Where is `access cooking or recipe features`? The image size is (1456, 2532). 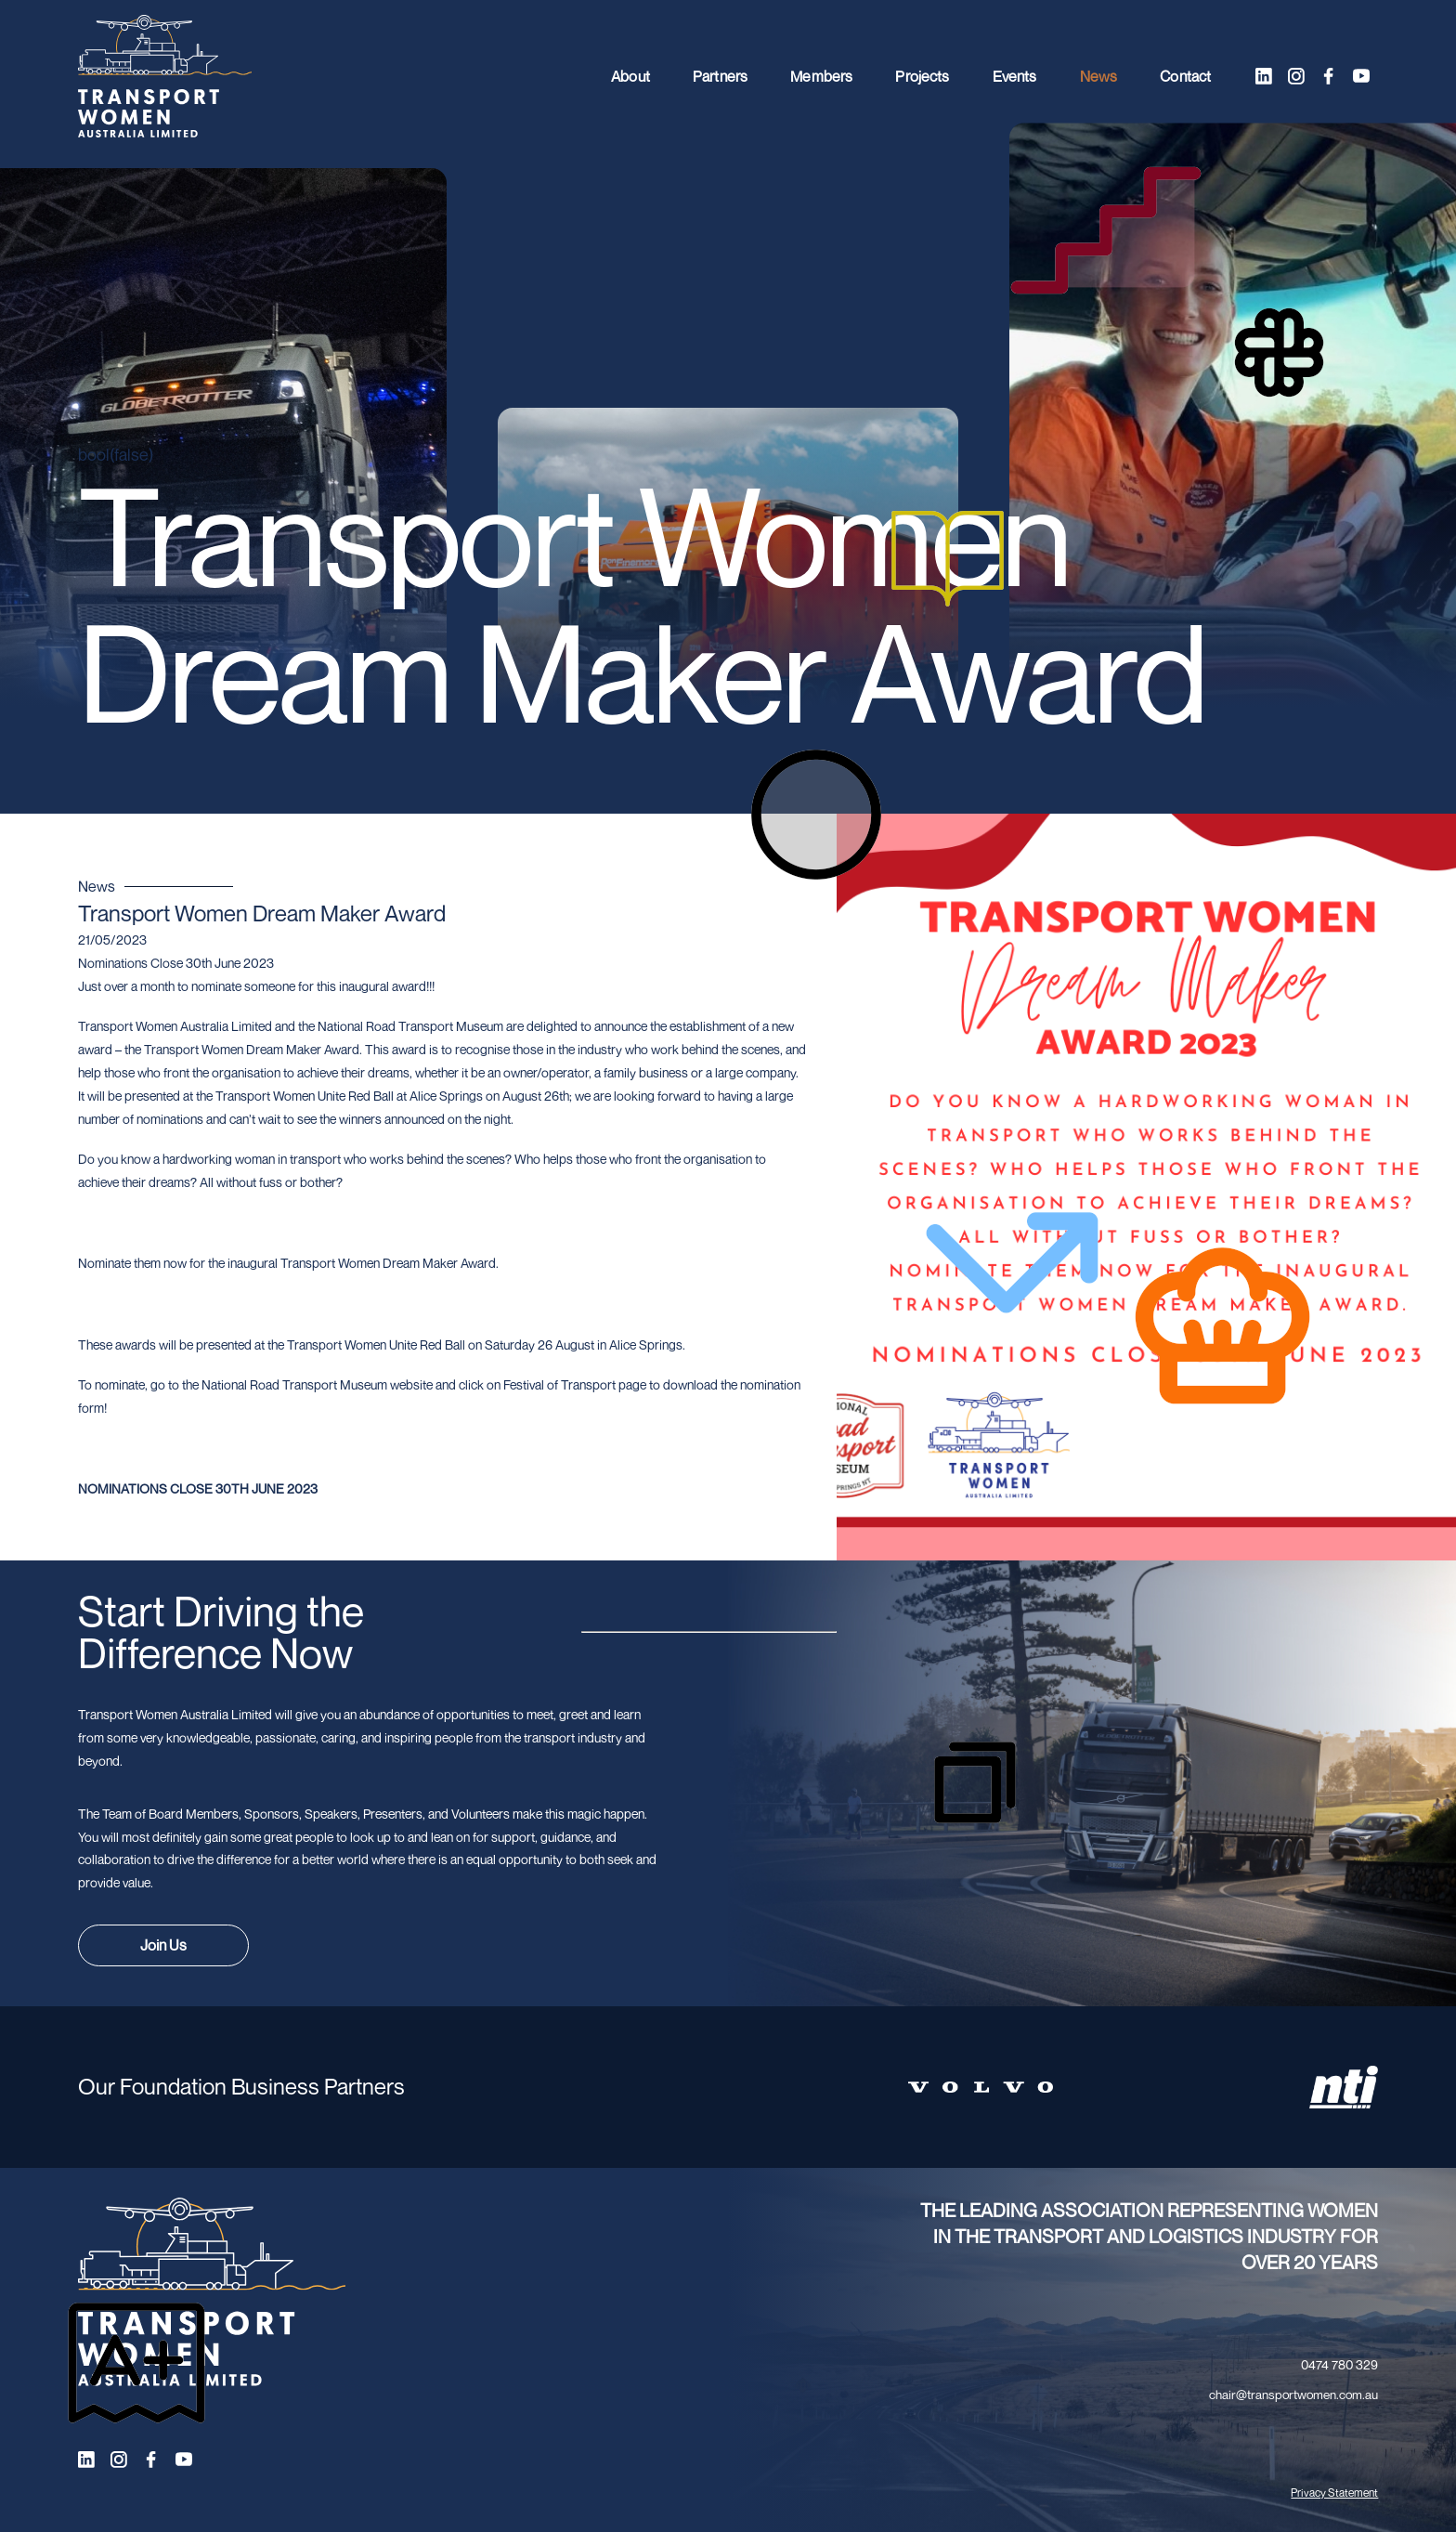 access cooking or recipe features is located at coordinates (1222, 1328).